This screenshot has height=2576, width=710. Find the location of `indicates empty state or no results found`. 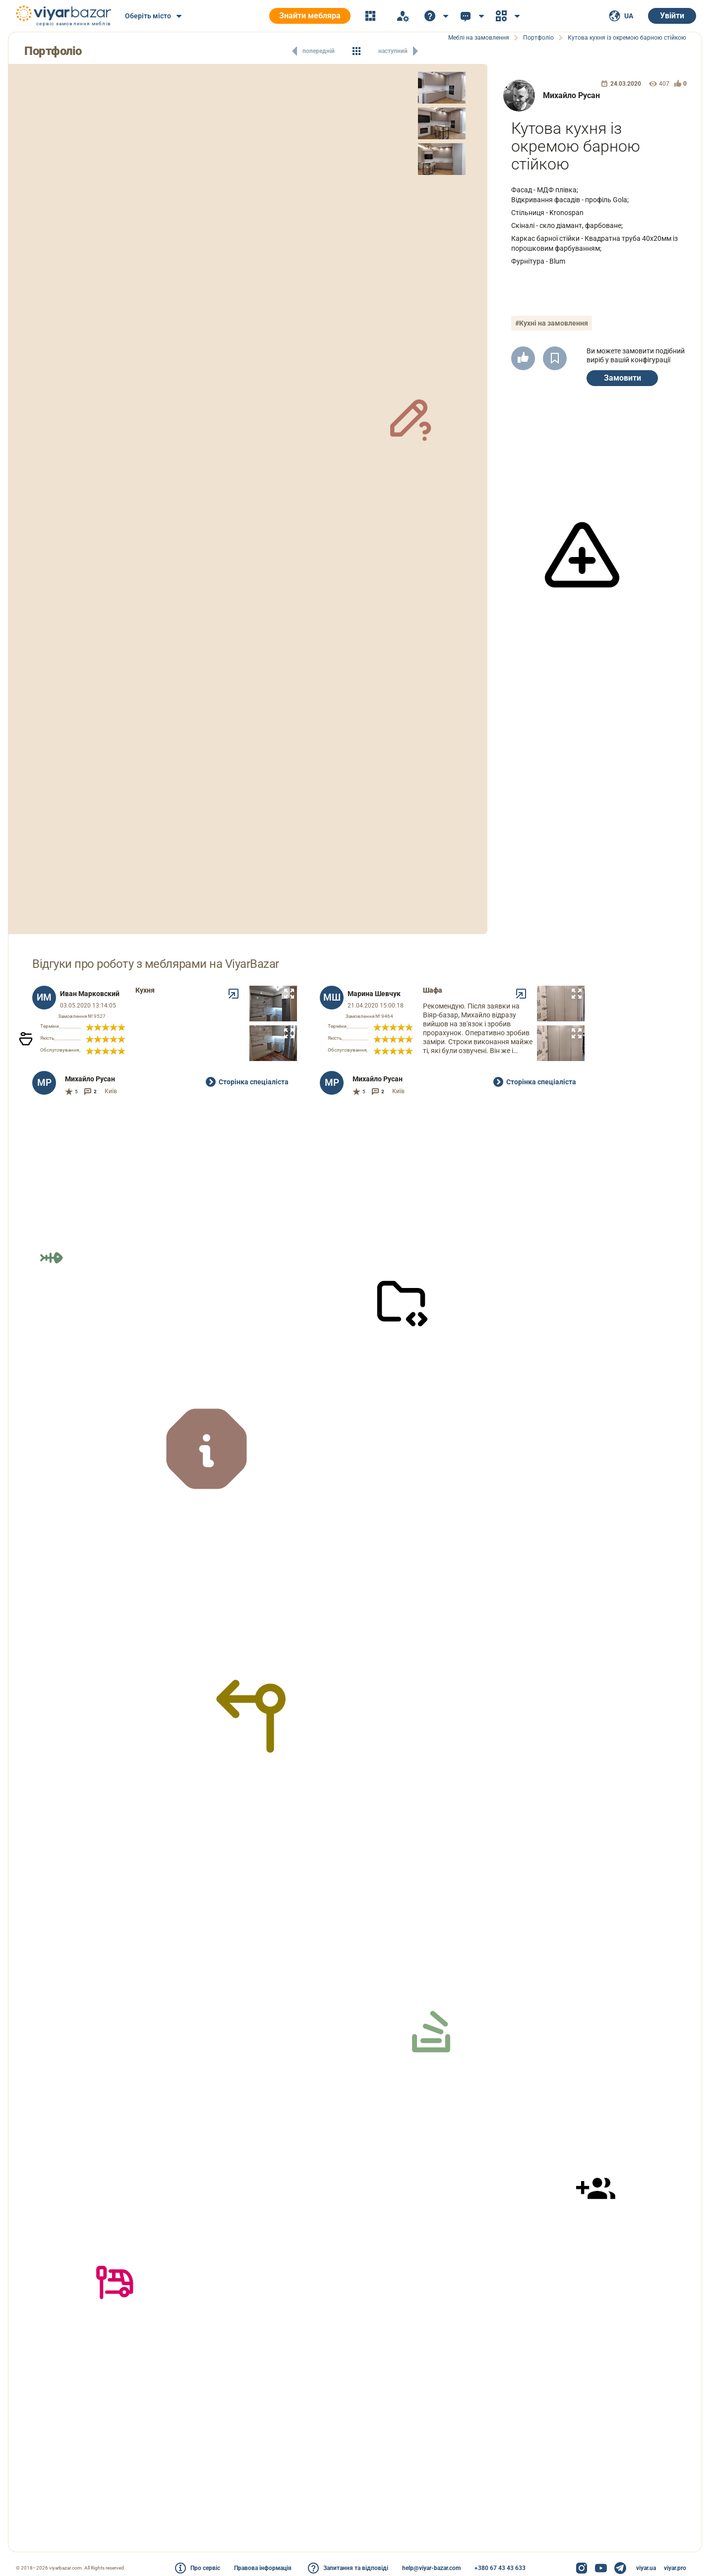

indicates empty state or no results found is located at coordinates (52, 1258).